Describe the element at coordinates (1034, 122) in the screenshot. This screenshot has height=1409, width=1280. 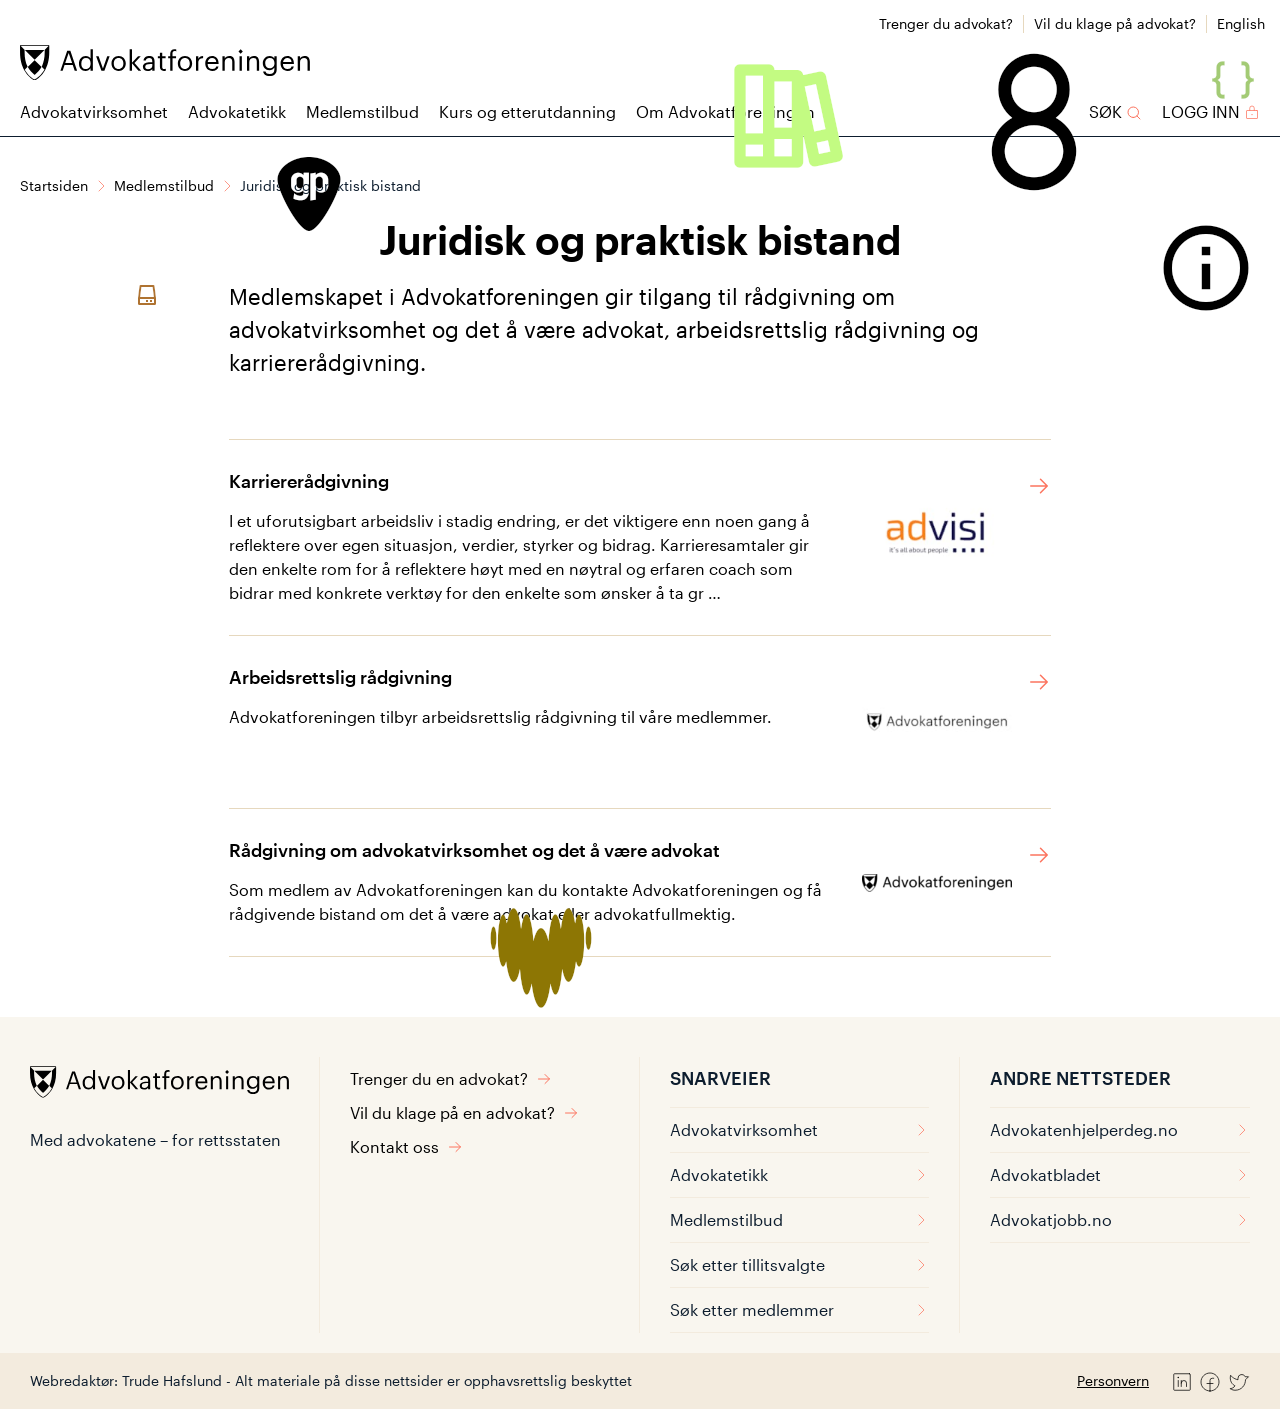
I see `indicates item number 8 in a list or sequence` at that location.